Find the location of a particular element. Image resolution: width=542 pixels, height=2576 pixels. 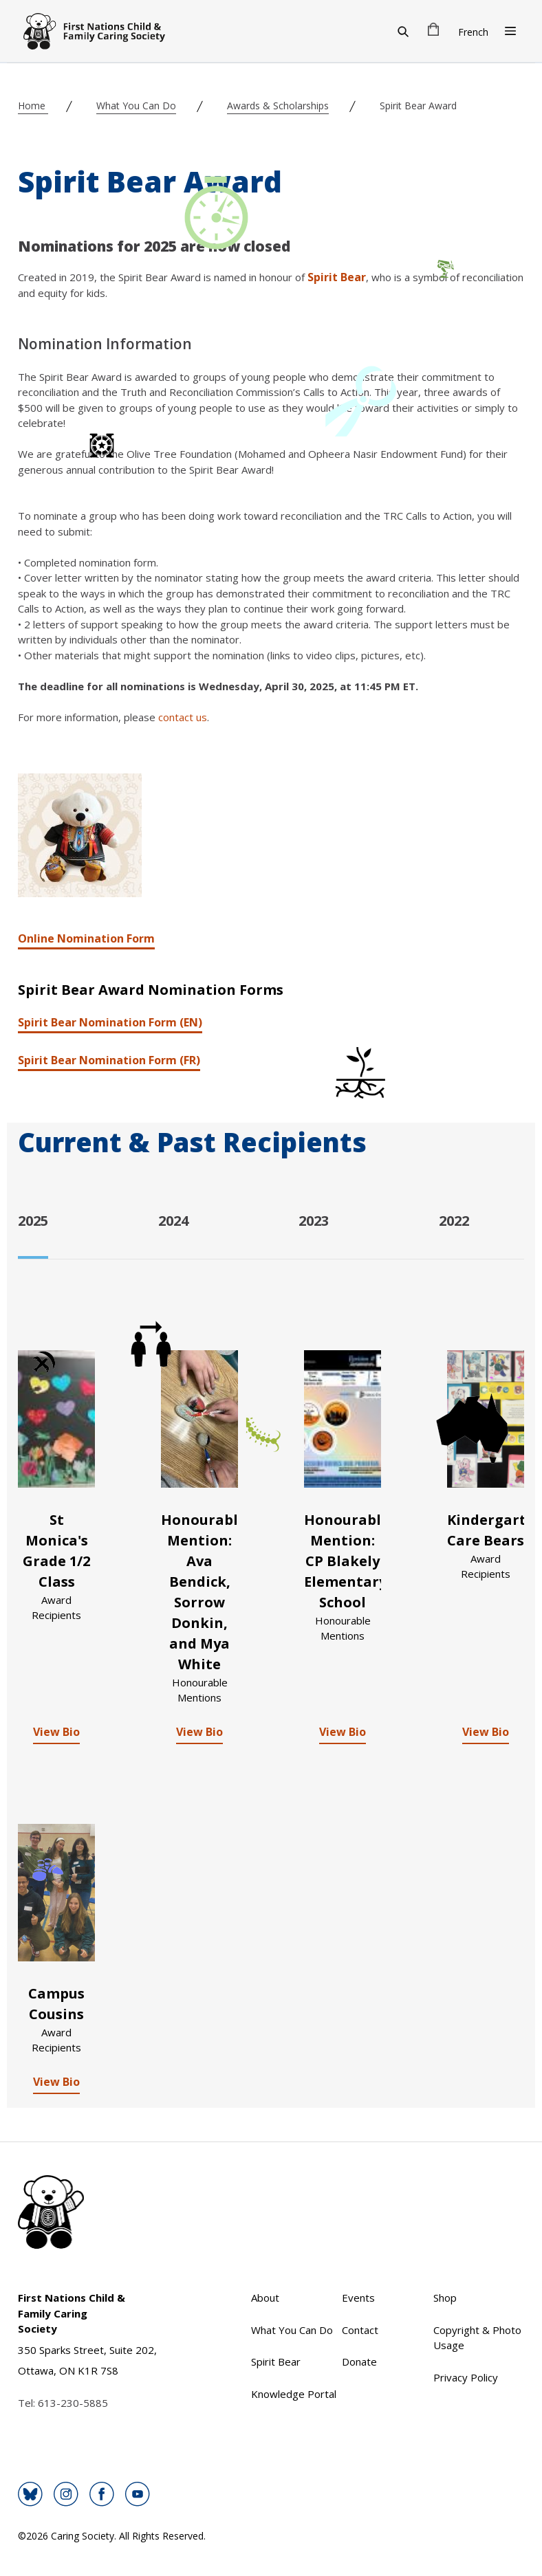

start or view a timer is located at coordinates (216, 212).